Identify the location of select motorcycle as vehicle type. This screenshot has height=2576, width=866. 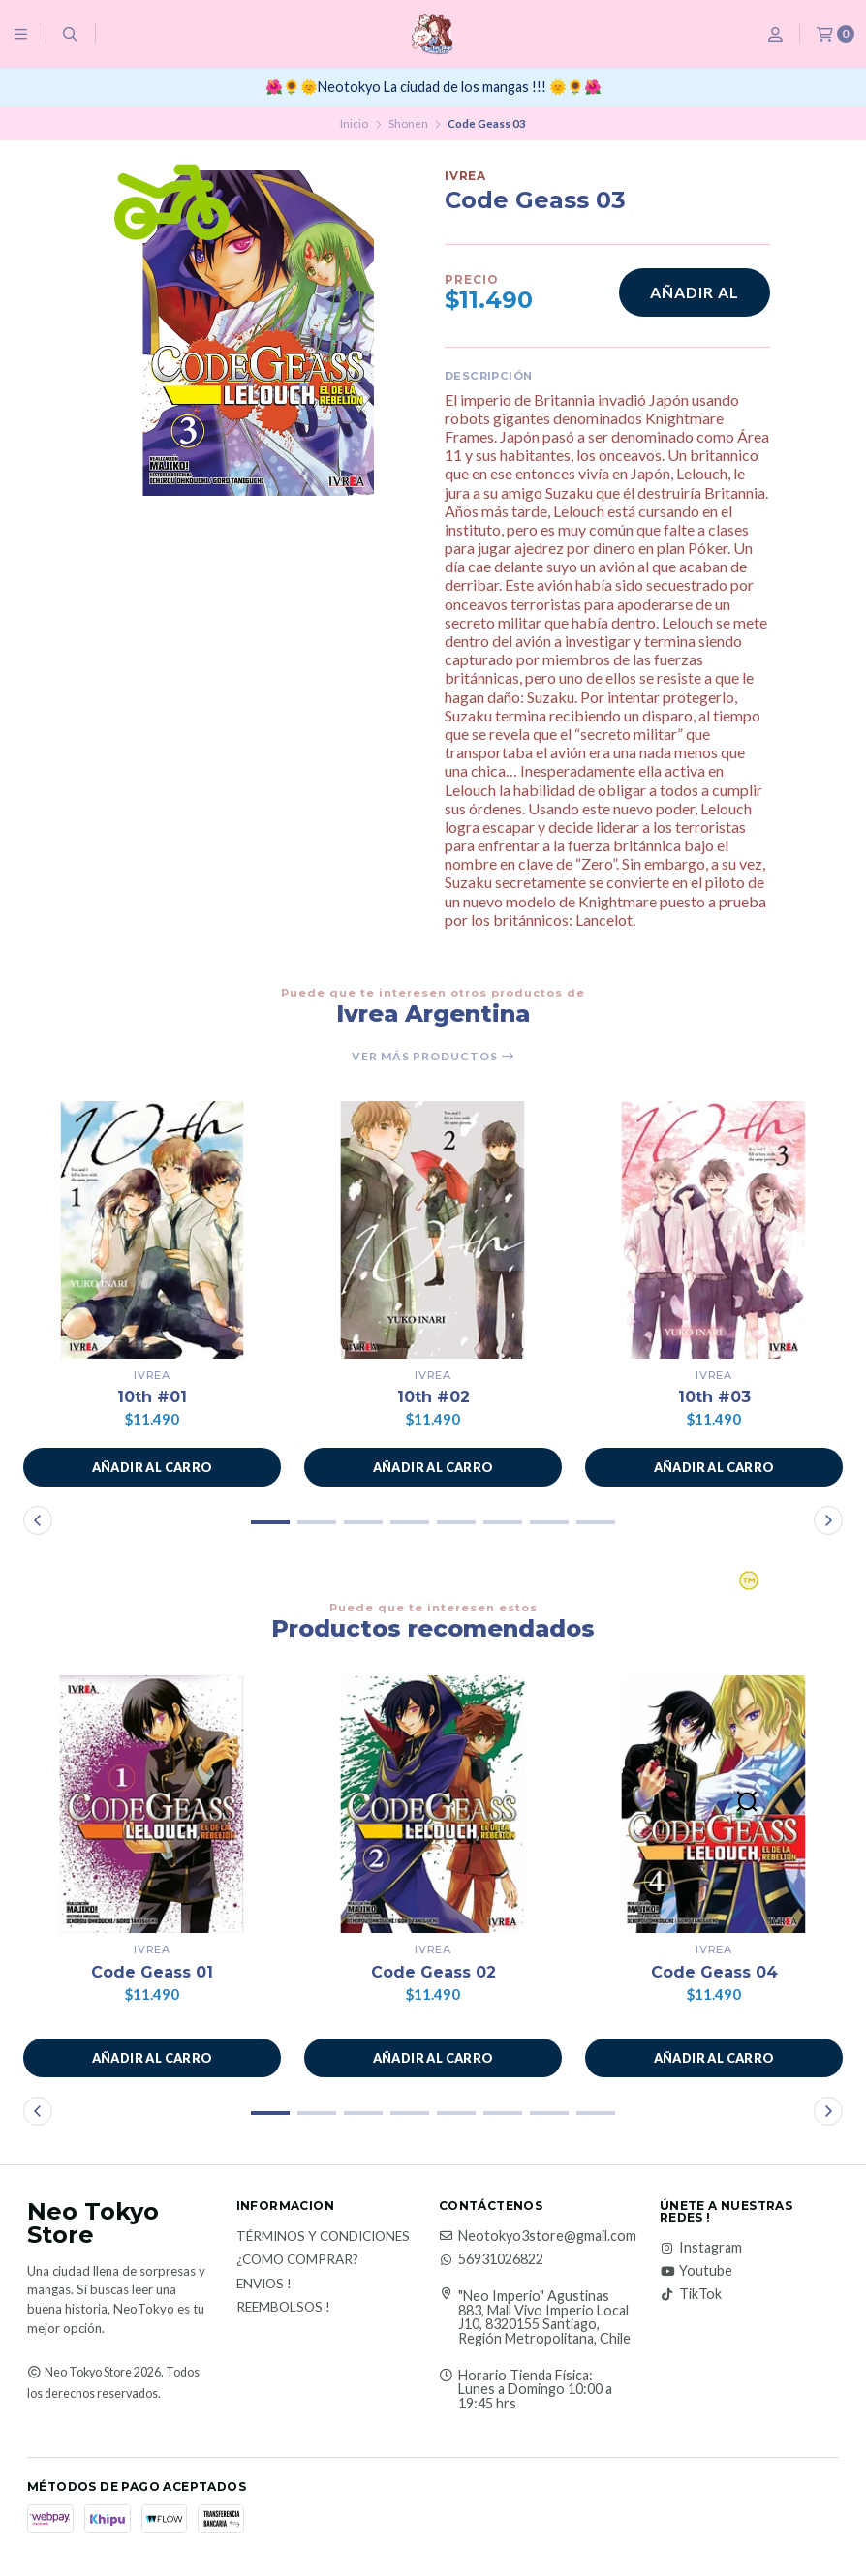
(171, 203).